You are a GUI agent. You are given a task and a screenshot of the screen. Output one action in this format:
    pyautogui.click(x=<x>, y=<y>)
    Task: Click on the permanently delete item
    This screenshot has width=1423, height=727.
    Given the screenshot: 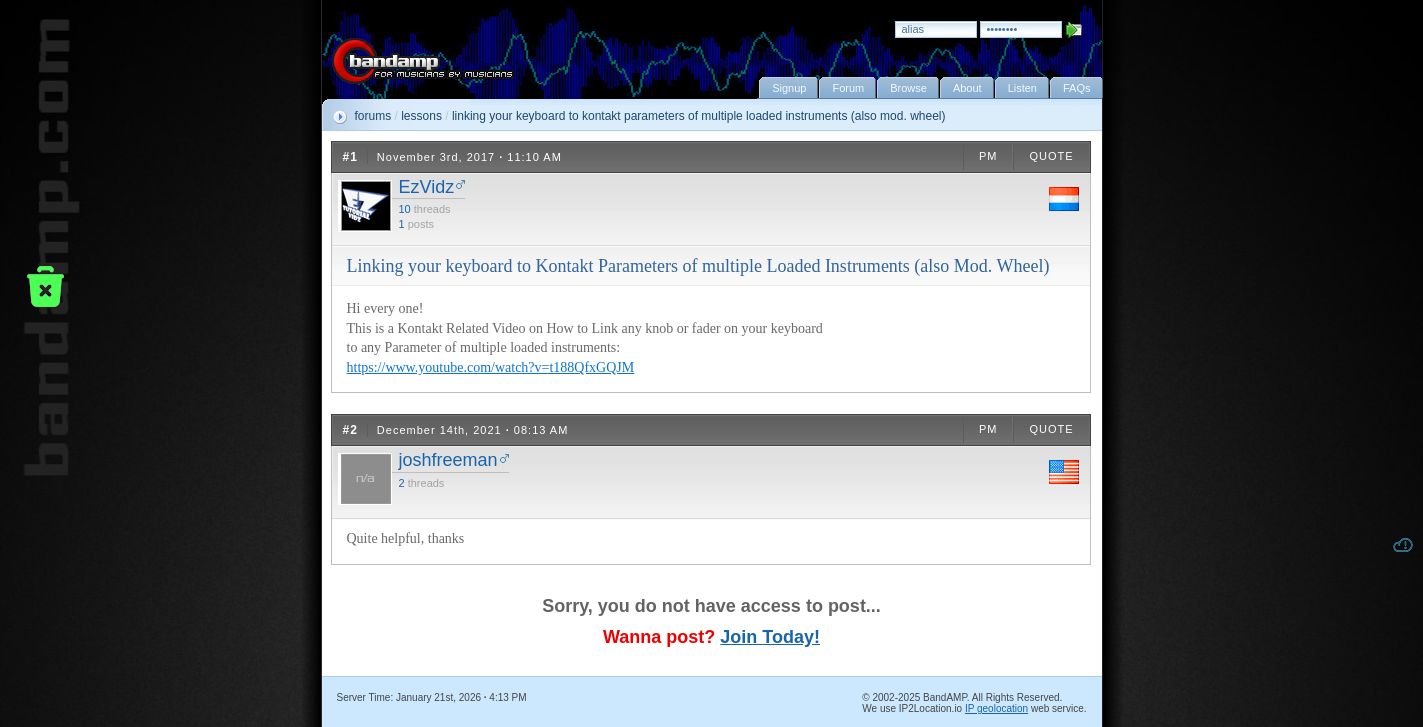 What is the action you would take?
    pyautogui.click(x=45, y=286)
    